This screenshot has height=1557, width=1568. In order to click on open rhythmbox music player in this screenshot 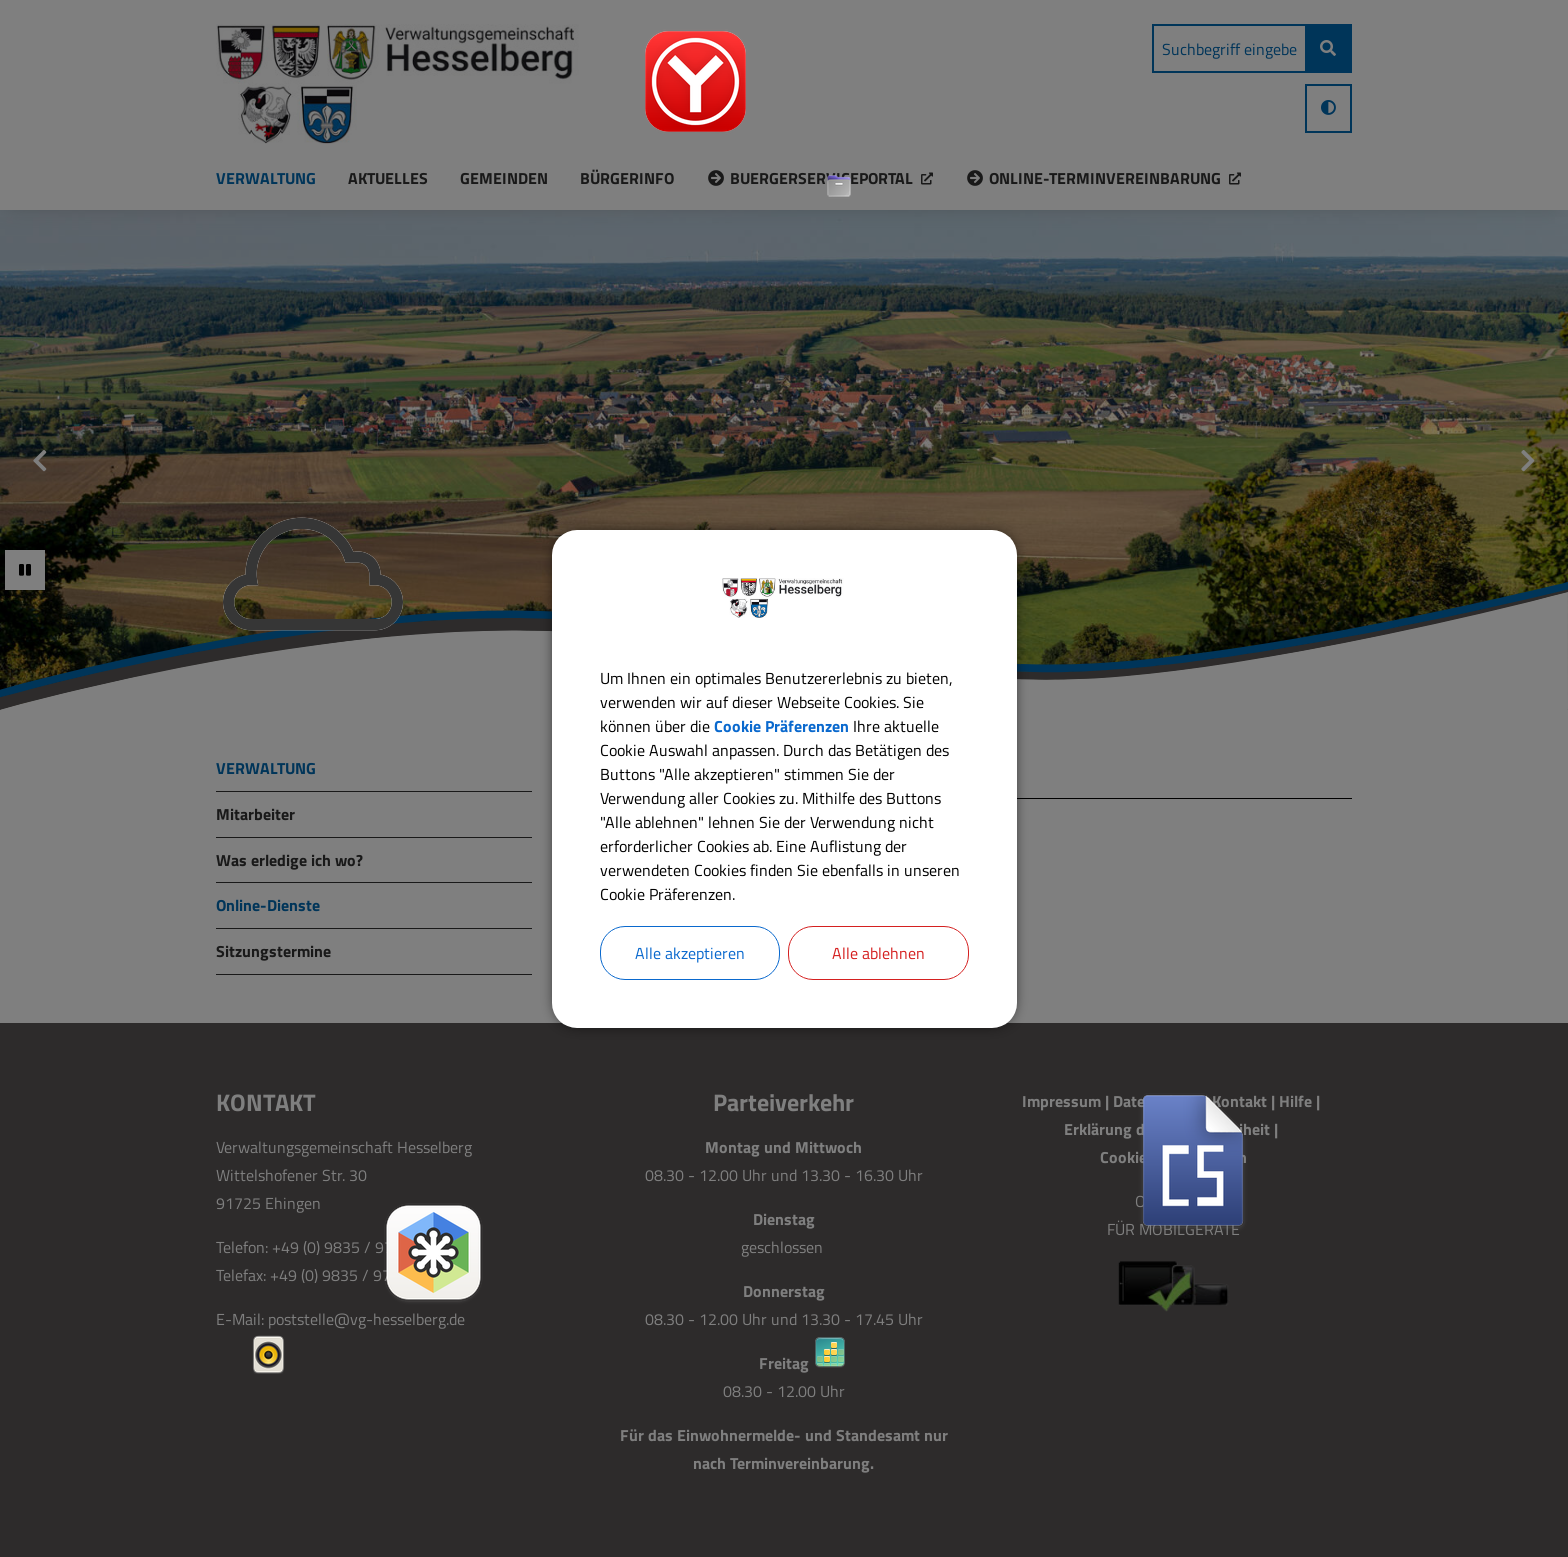, I will do `click(268, 1354)`.